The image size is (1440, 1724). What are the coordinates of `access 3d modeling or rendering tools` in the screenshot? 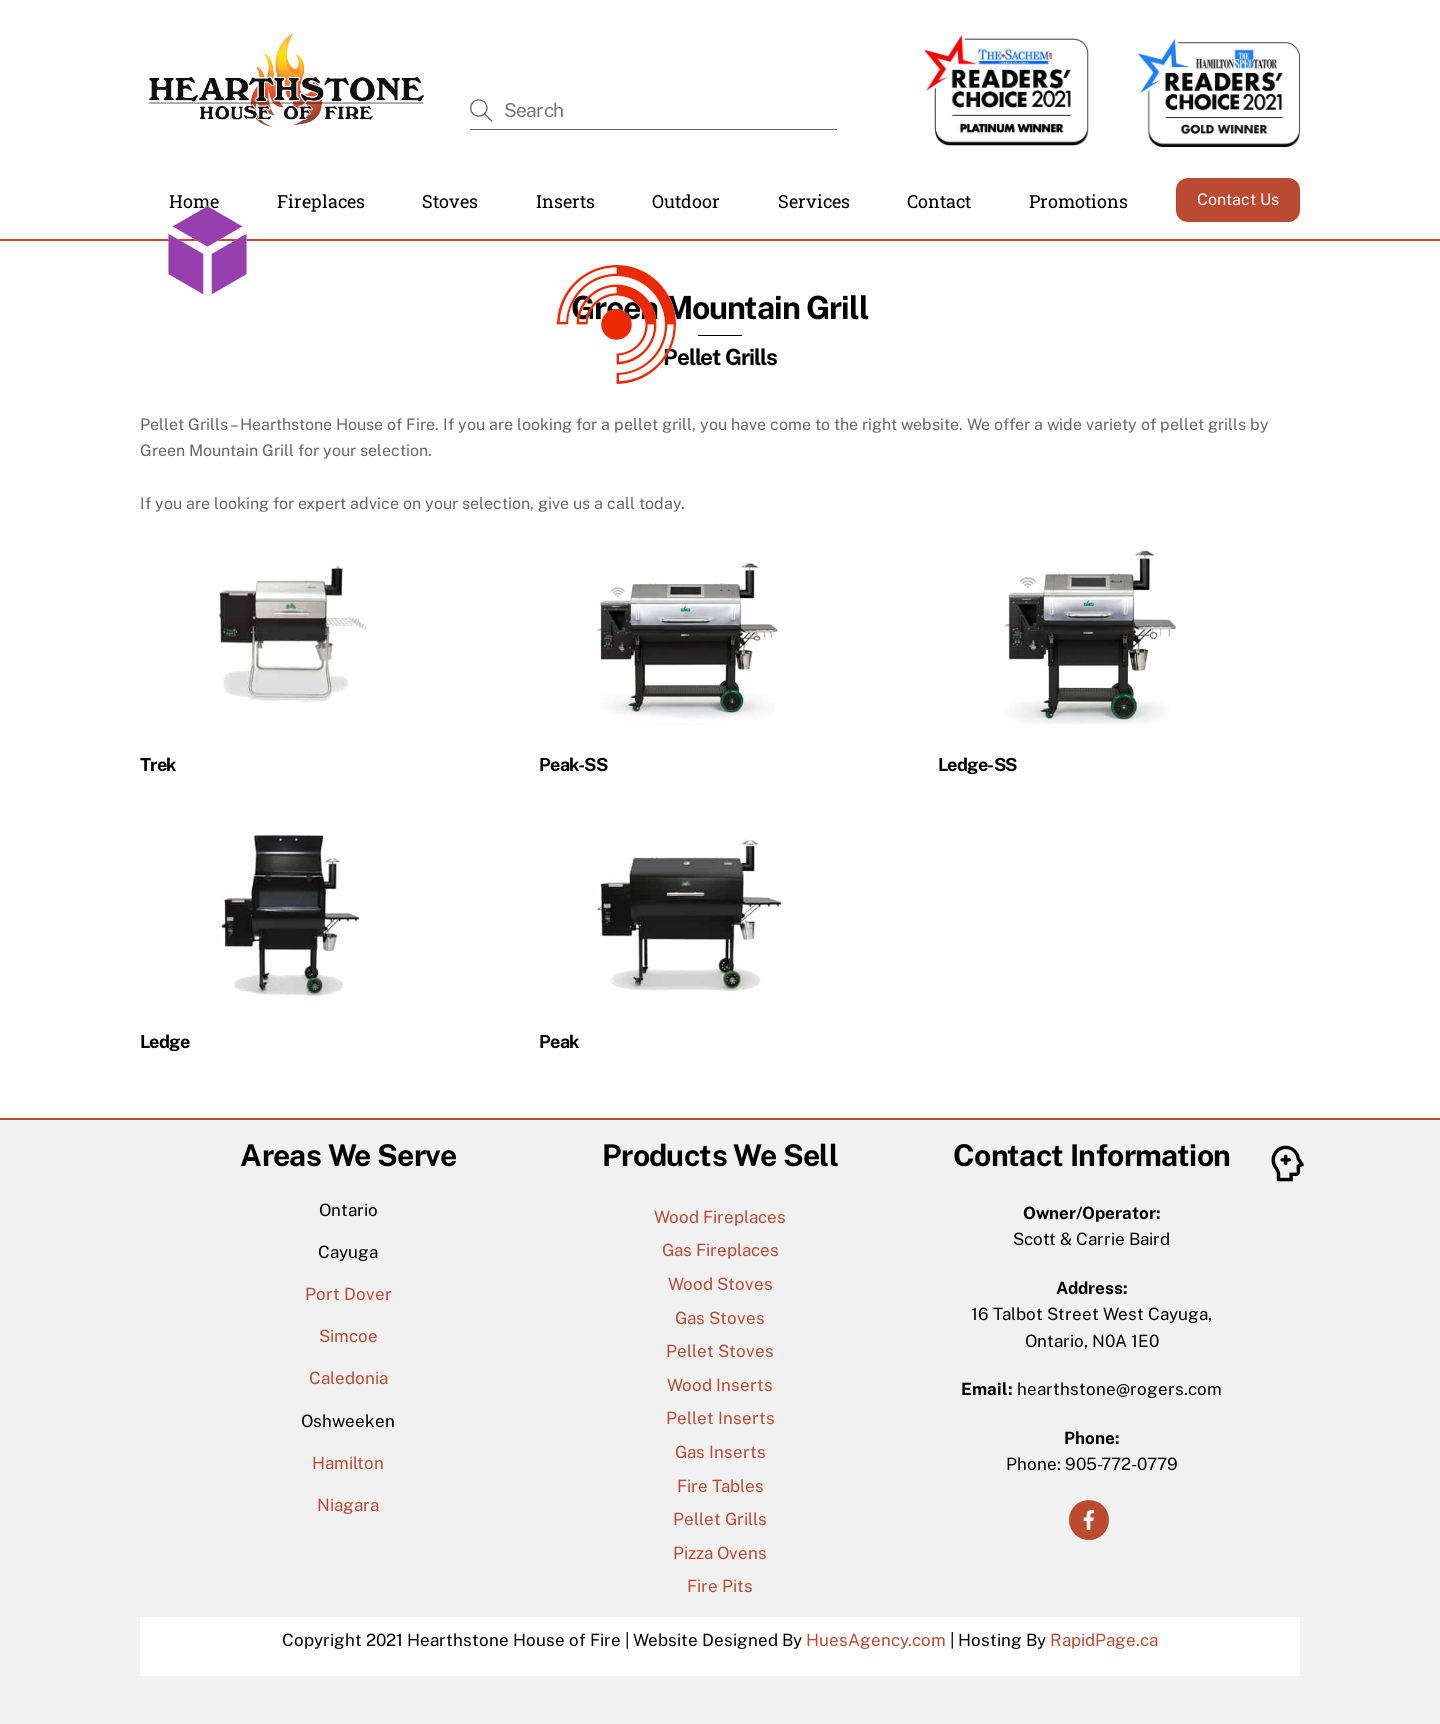 It's located at (207, 251).